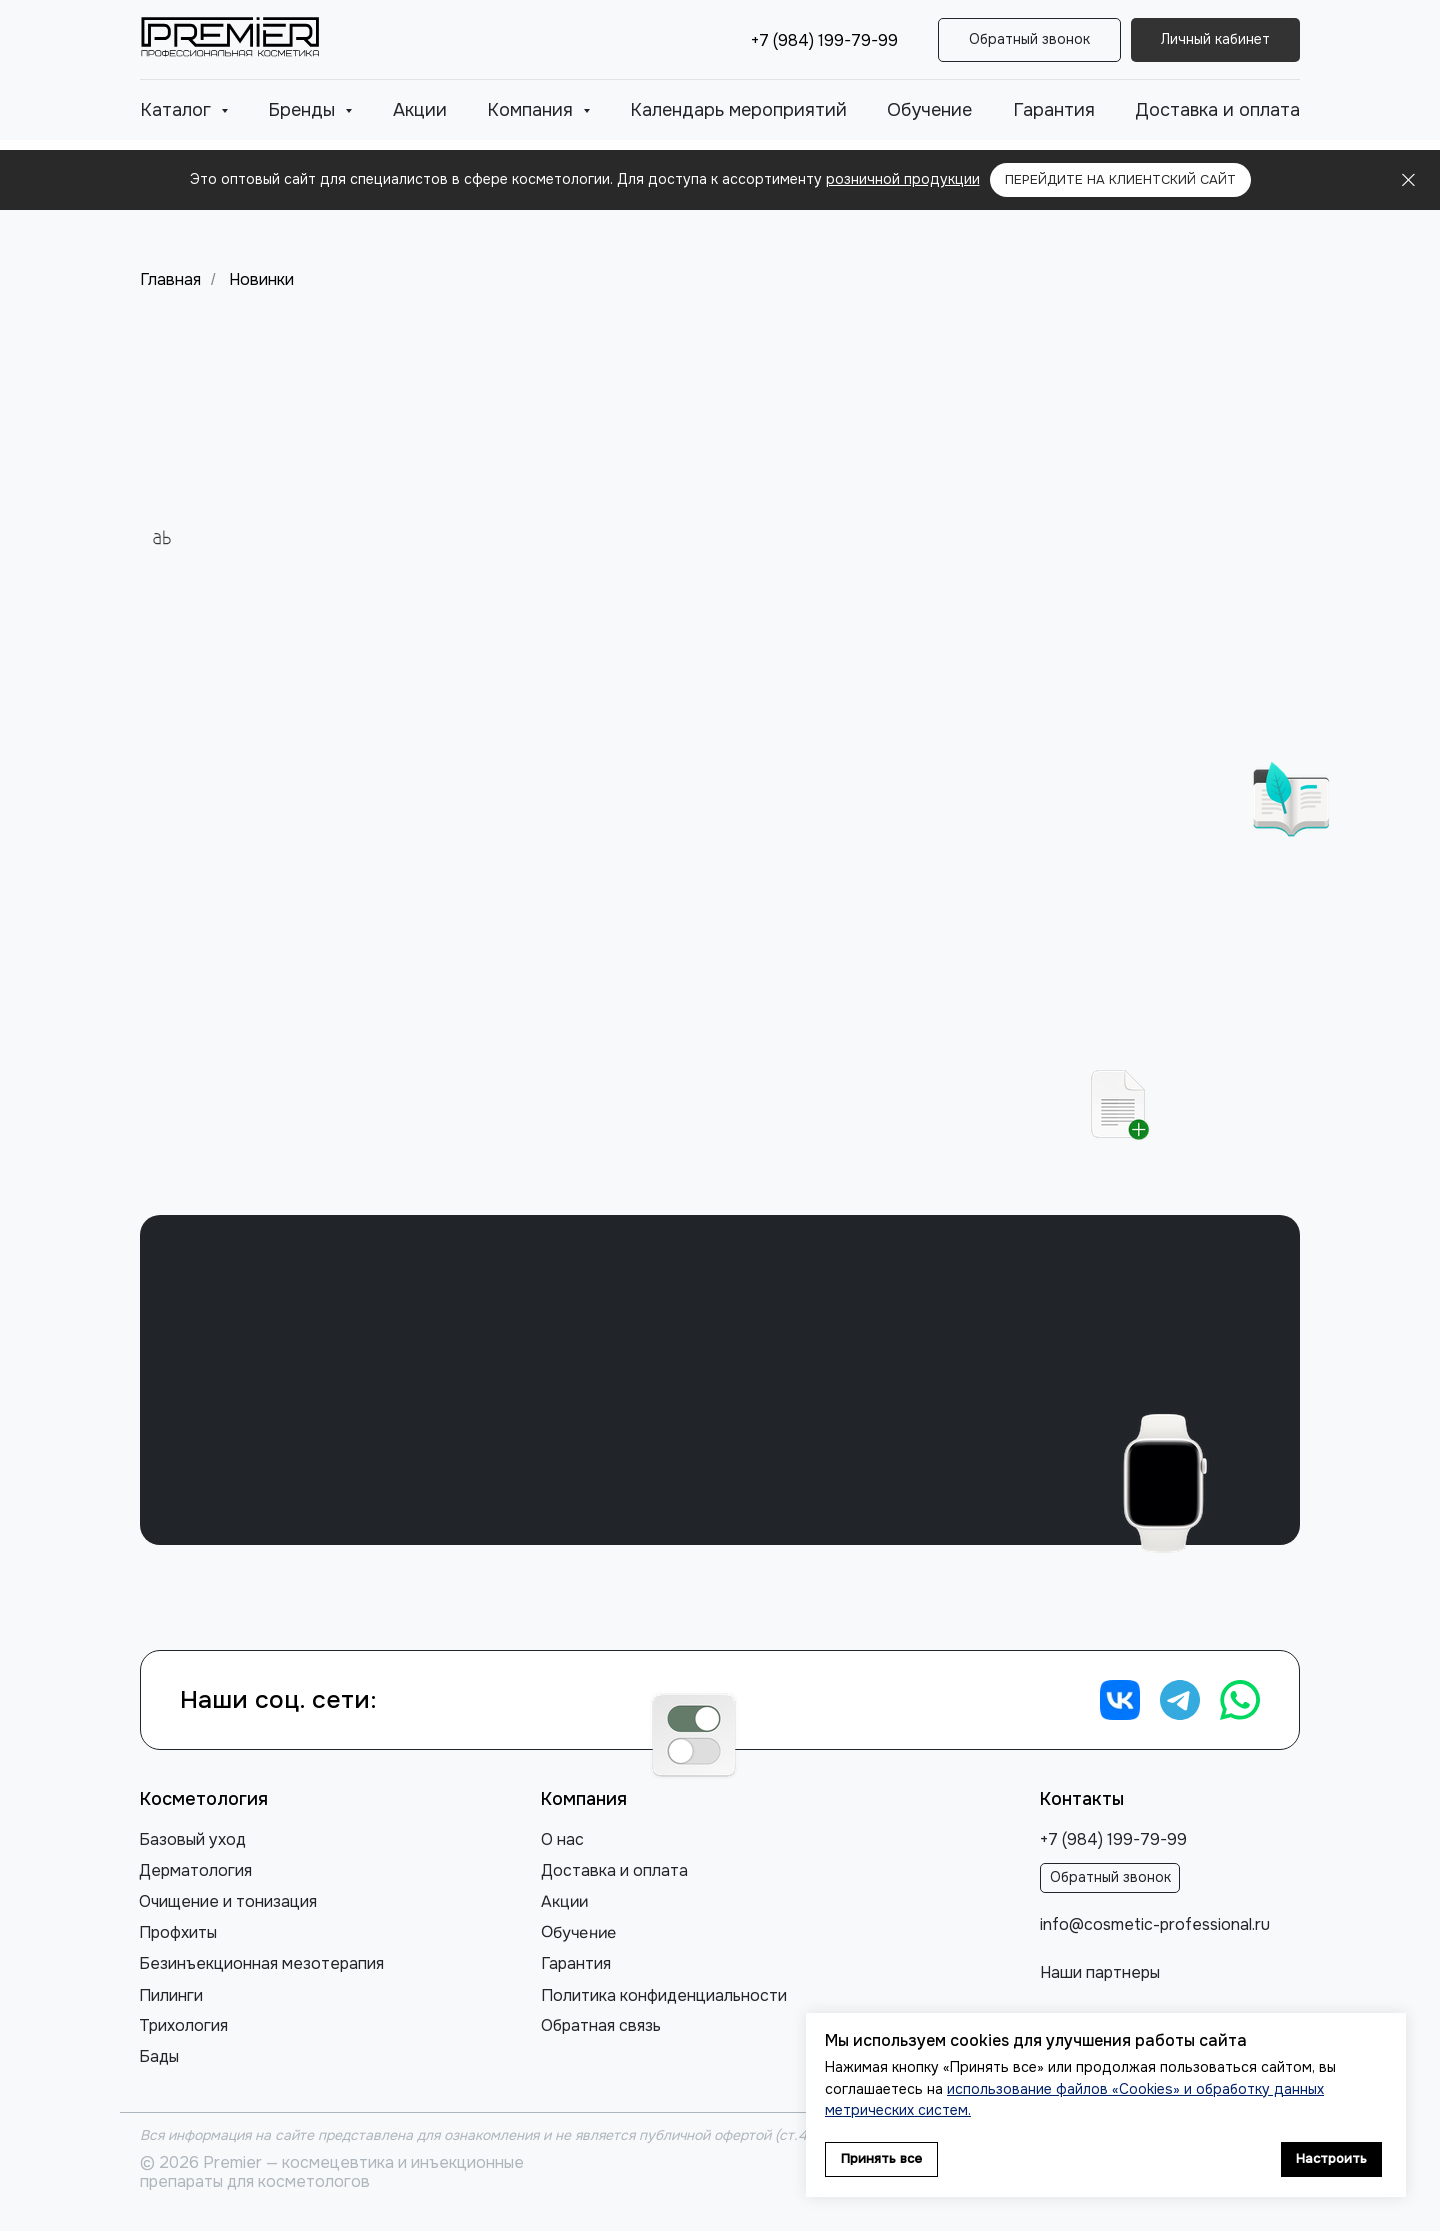 This screenshot has height=2231, width=1440. What do you see at coordinates (162, 538) in the screenshot?
I see `access font settings and preferences` at bounding box center [162, 538].